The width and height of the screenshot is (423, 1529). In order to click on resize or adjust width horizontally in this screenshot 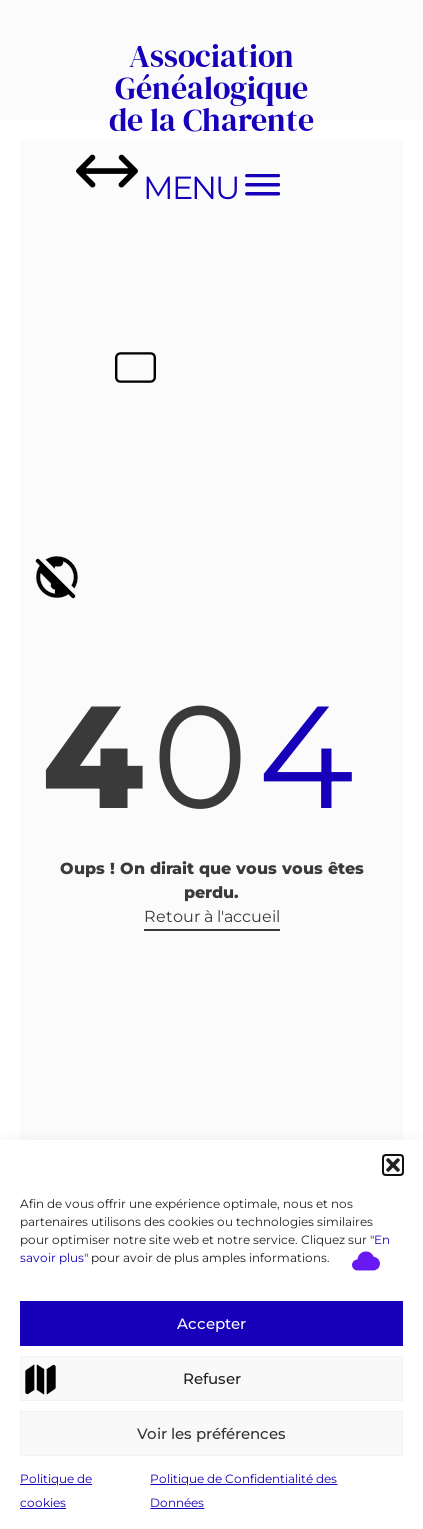, I will do `click(107, 172)`.